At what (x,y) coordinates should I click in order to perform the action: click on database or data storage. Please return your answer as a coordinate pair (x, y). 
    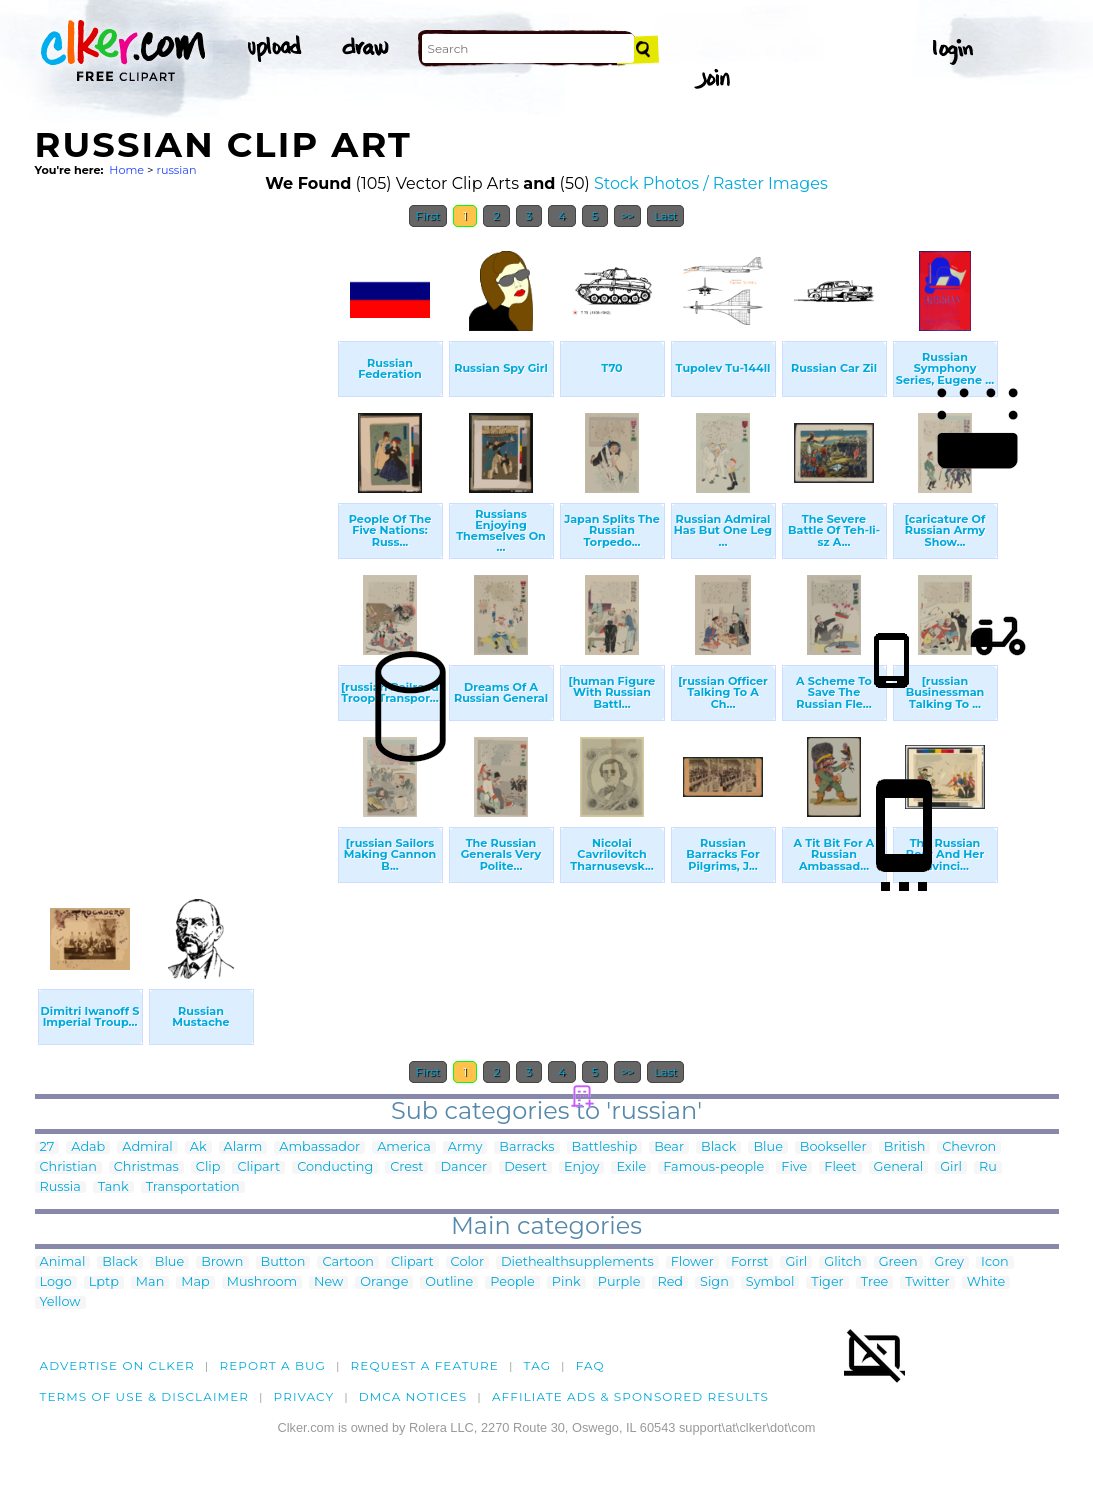
    Looking at the image, I should click on (410, 706).